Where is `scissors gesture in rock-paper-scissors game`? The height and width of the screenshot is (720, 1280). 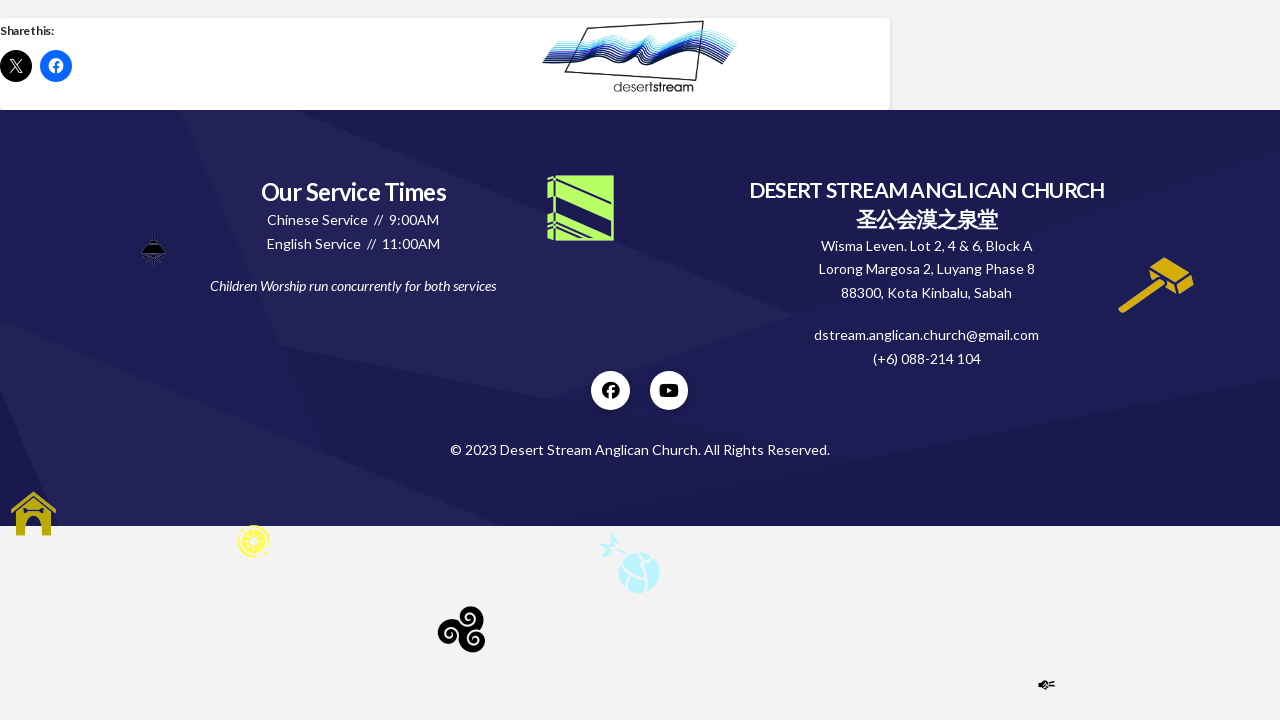 scissors gesture in rock-paper-scissors game is located at coordinates (1047, 684).